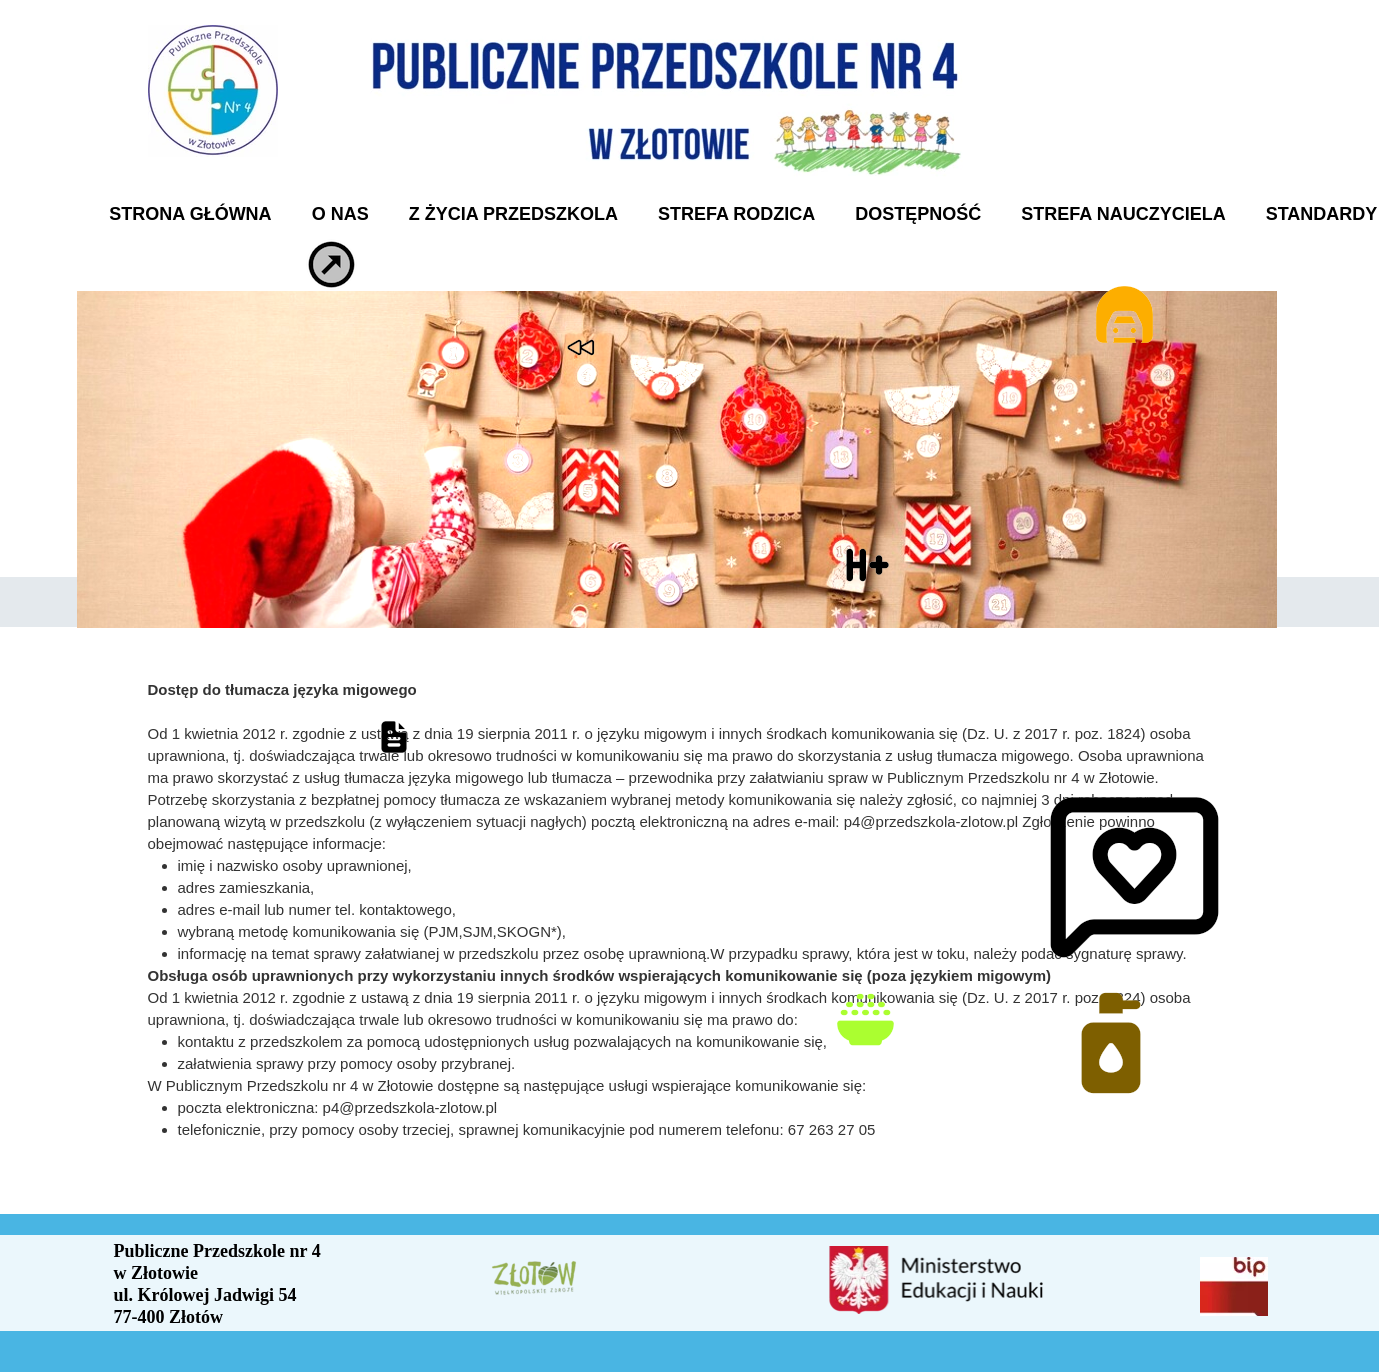  What do you see at coordinates (581, 346) in the screenshot?
I see `rewind or skip to previous track` at bounding box center [581, 346].